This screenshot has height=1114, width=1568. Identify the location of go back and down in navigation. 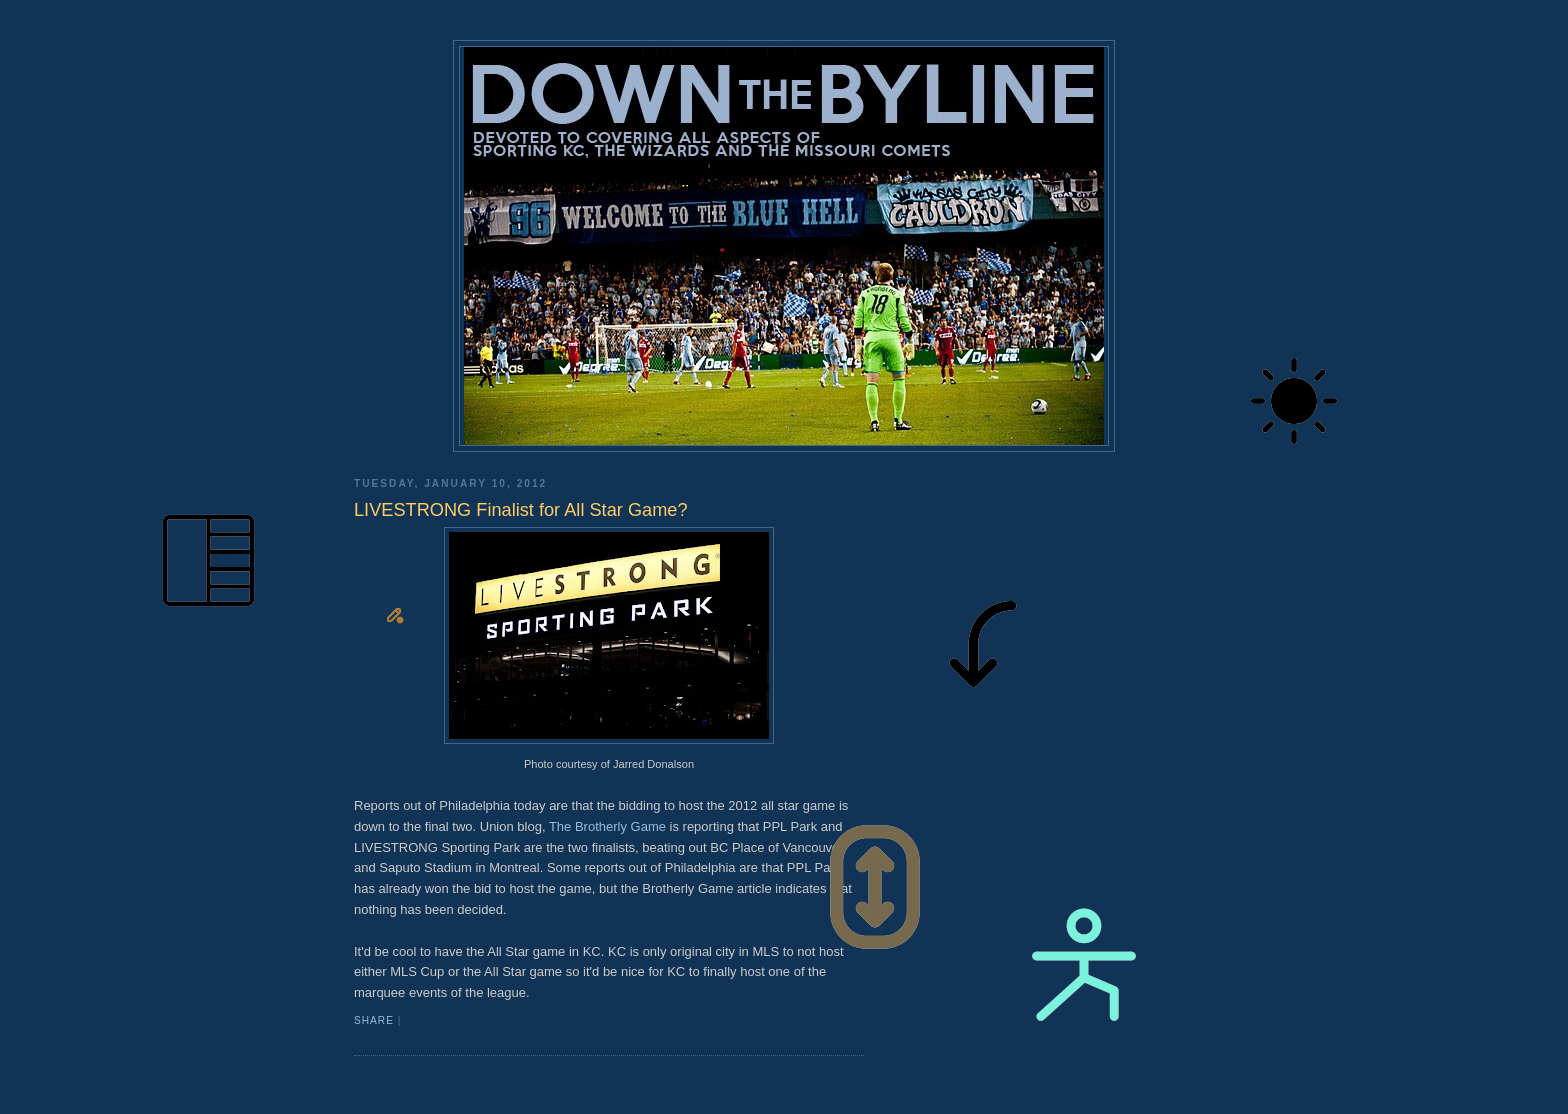
(983, 644).